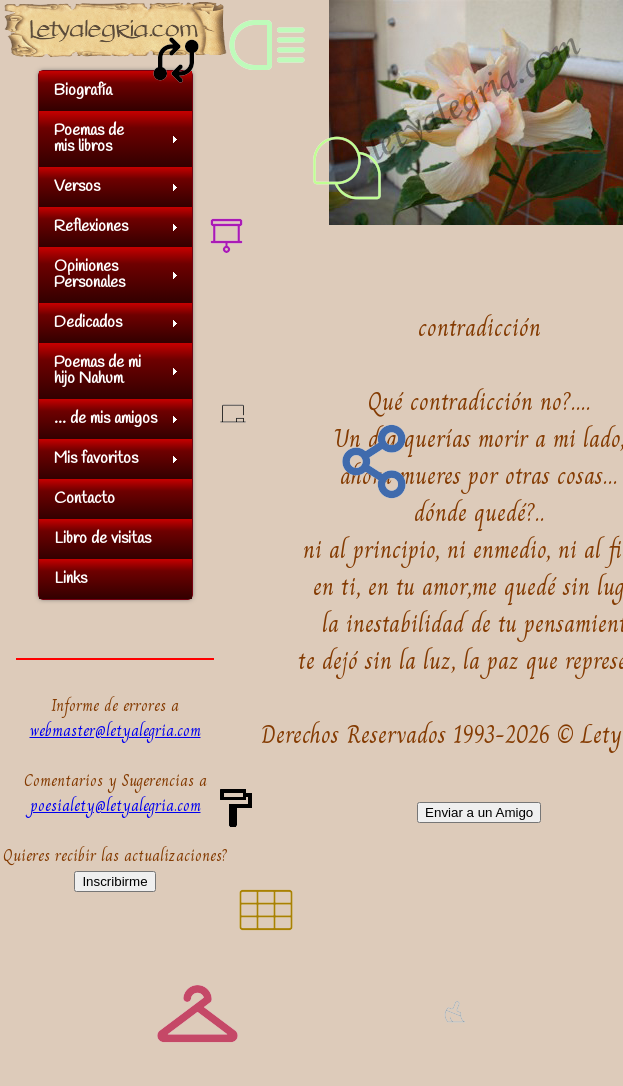 This screenshot has height=1086, width=623. I want to click on start a presentation, so click(226, 233).